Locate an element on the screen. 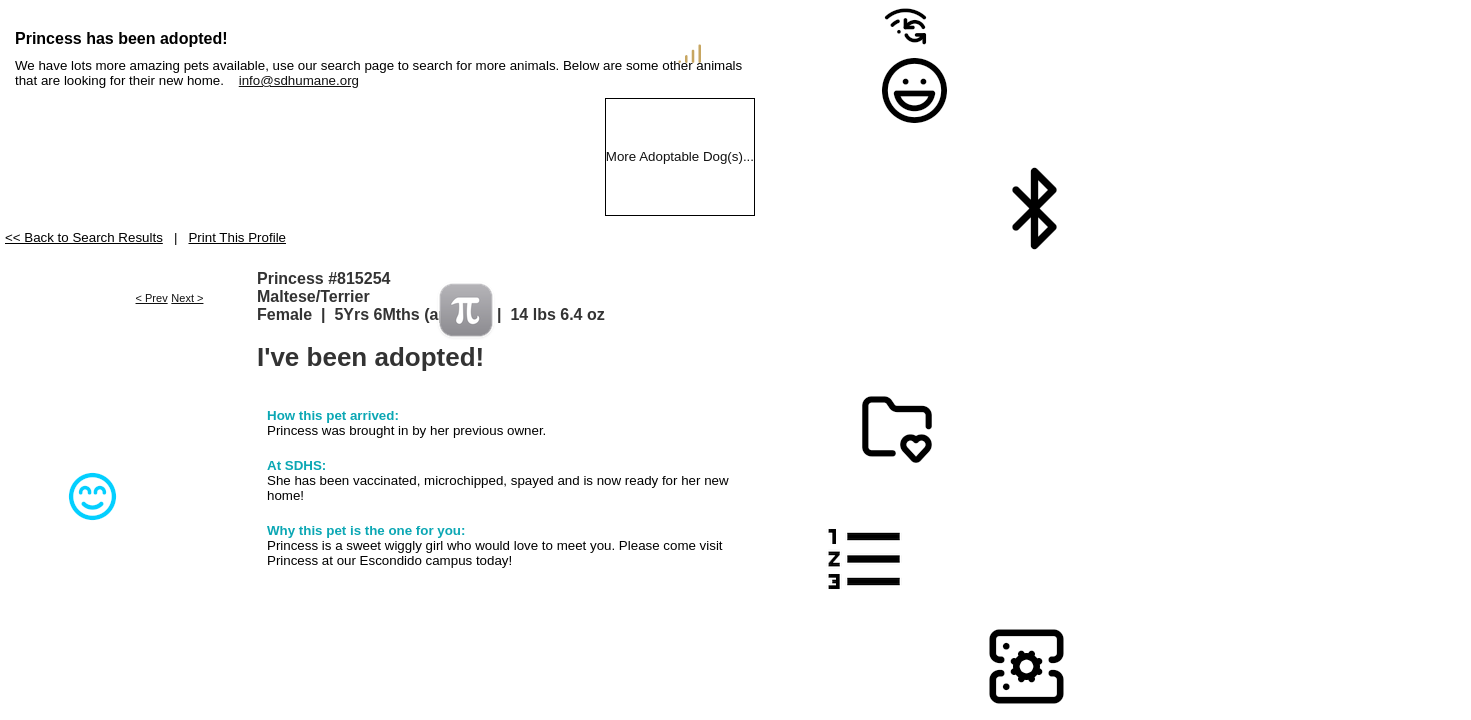  sync data over wifi connection is located at coordinates (905, 23).